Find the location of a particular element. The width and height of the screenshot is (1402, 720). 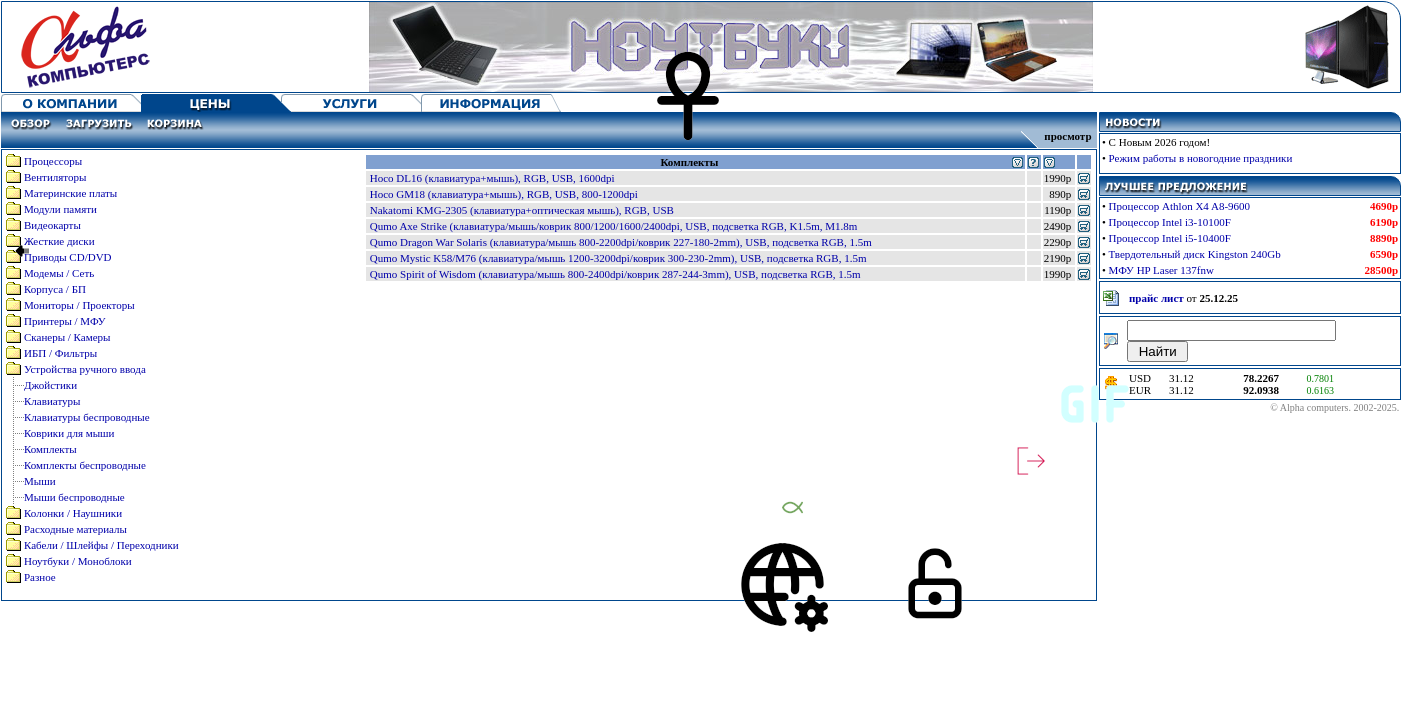

unlocked or unsecured state is located at coordinates (935, 585).